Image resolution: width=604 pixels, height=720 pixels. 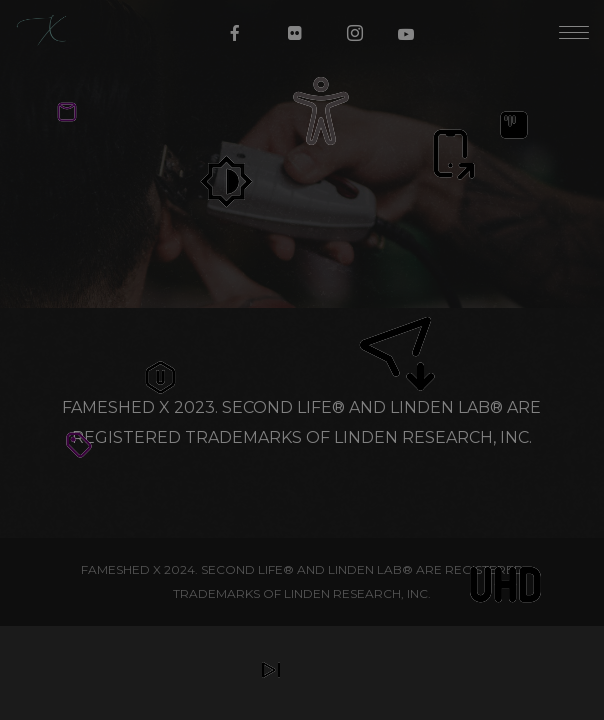 What do you see at coordinates (67, 112) in the screenshot?
I see `hang dry laundry care instruction` at bounding box center [67, 112].